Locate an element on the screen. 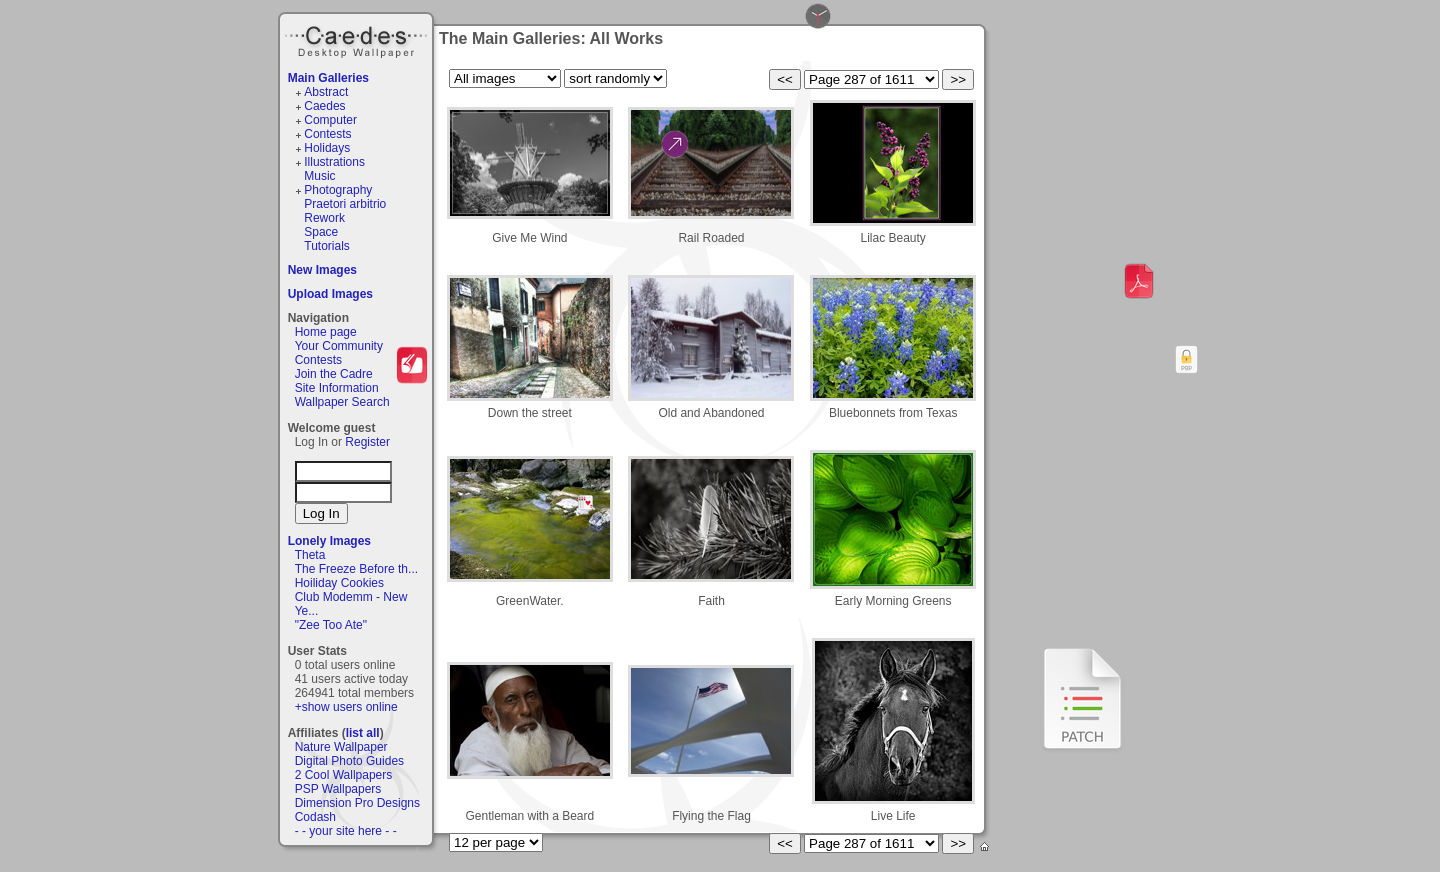  a pgp-encrypted file is located at coordinates (1186, 359).